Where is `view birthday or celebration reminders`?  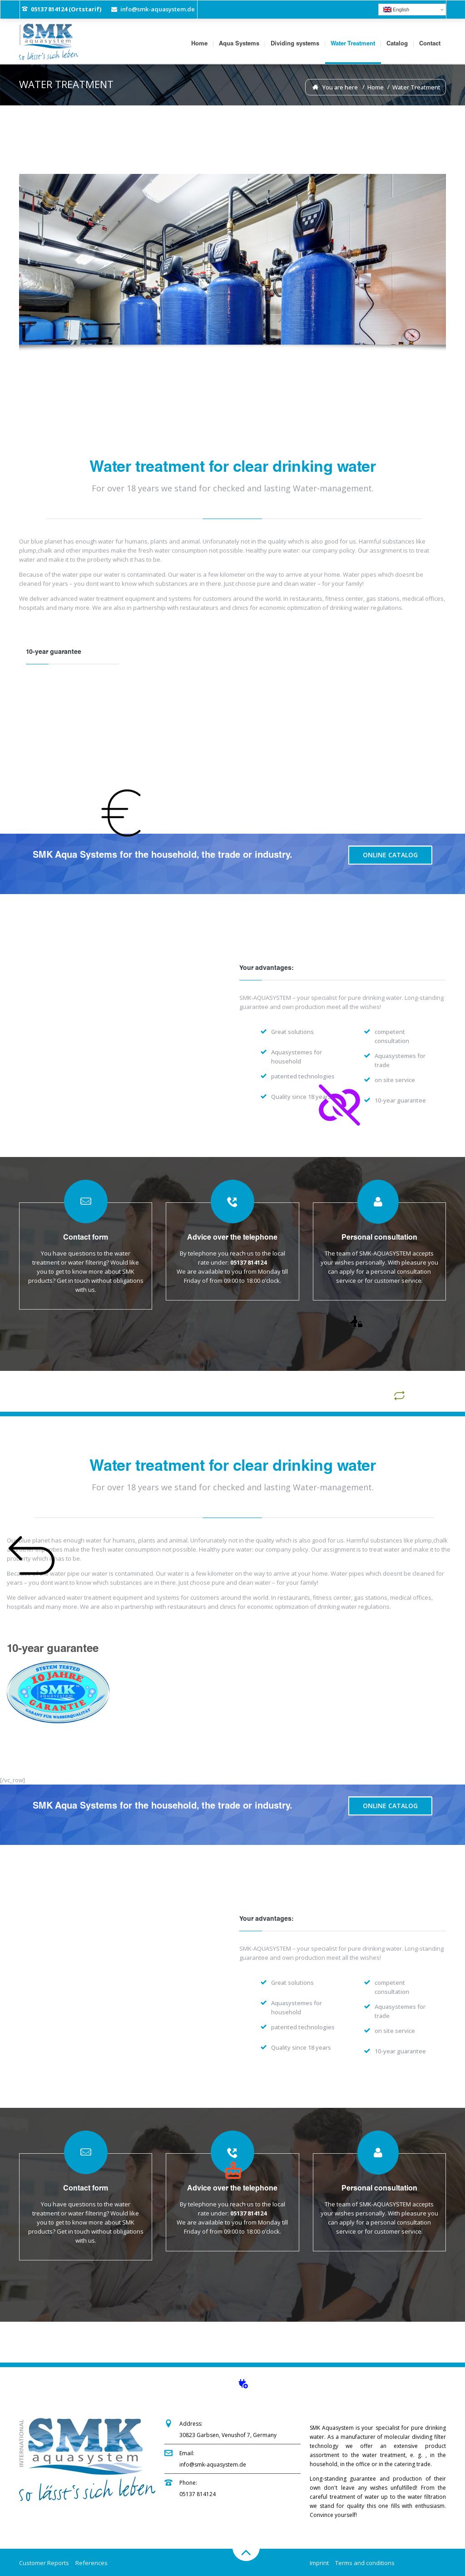
view birthday or celebration reminders is located at coordinates (233, 2171).